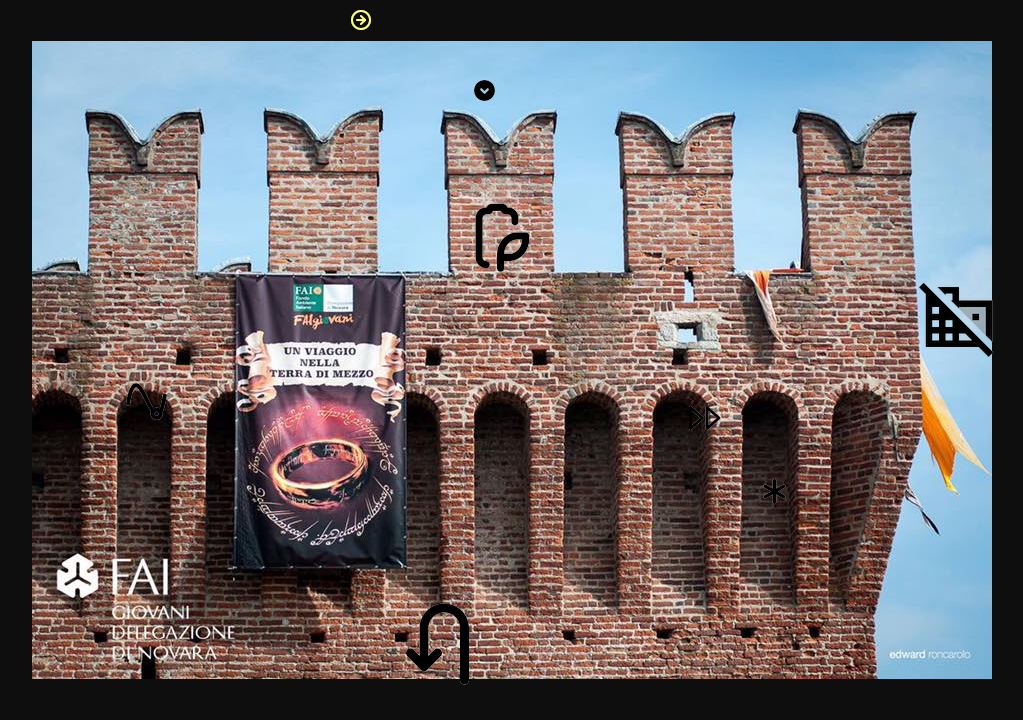 This screenshot has height=720, width=1023. What do you see at coordinates (774, 491) in the screenshot?
I see `indicates a required field in a form` at bounding box center [774, 491].